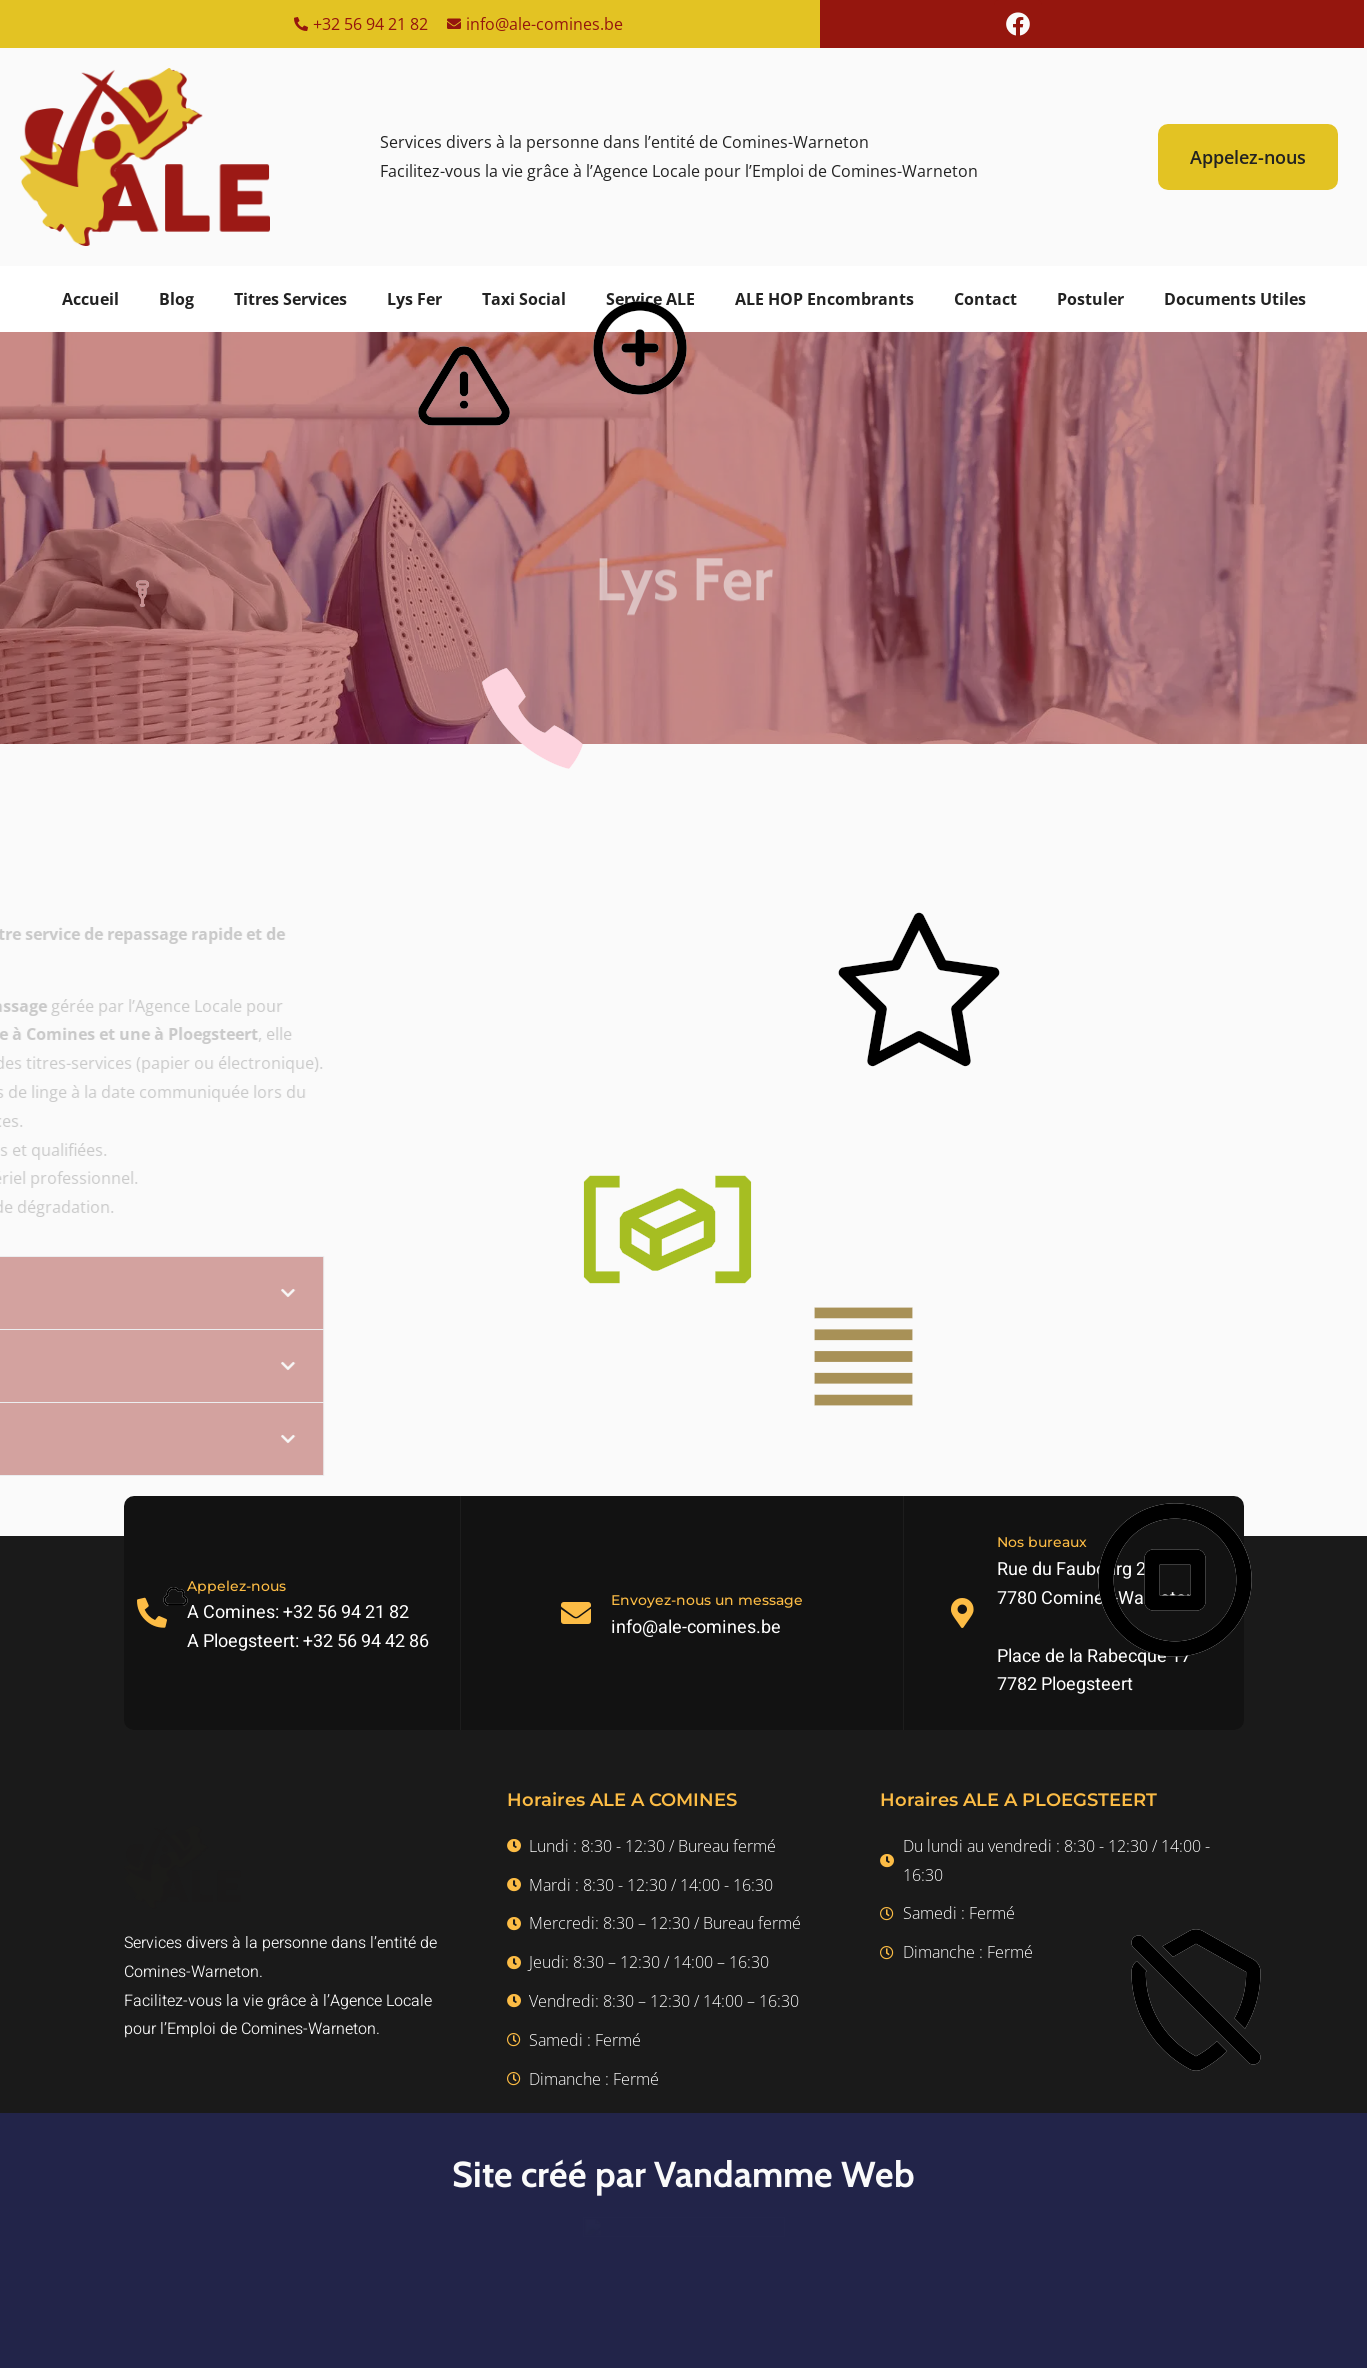 This screenshot has width=1367, height=2368. What do you see at coordinates (667, 1223) in the screenshot?
I see `view variable symbol in code editor` at bounding box center [667, 1223].